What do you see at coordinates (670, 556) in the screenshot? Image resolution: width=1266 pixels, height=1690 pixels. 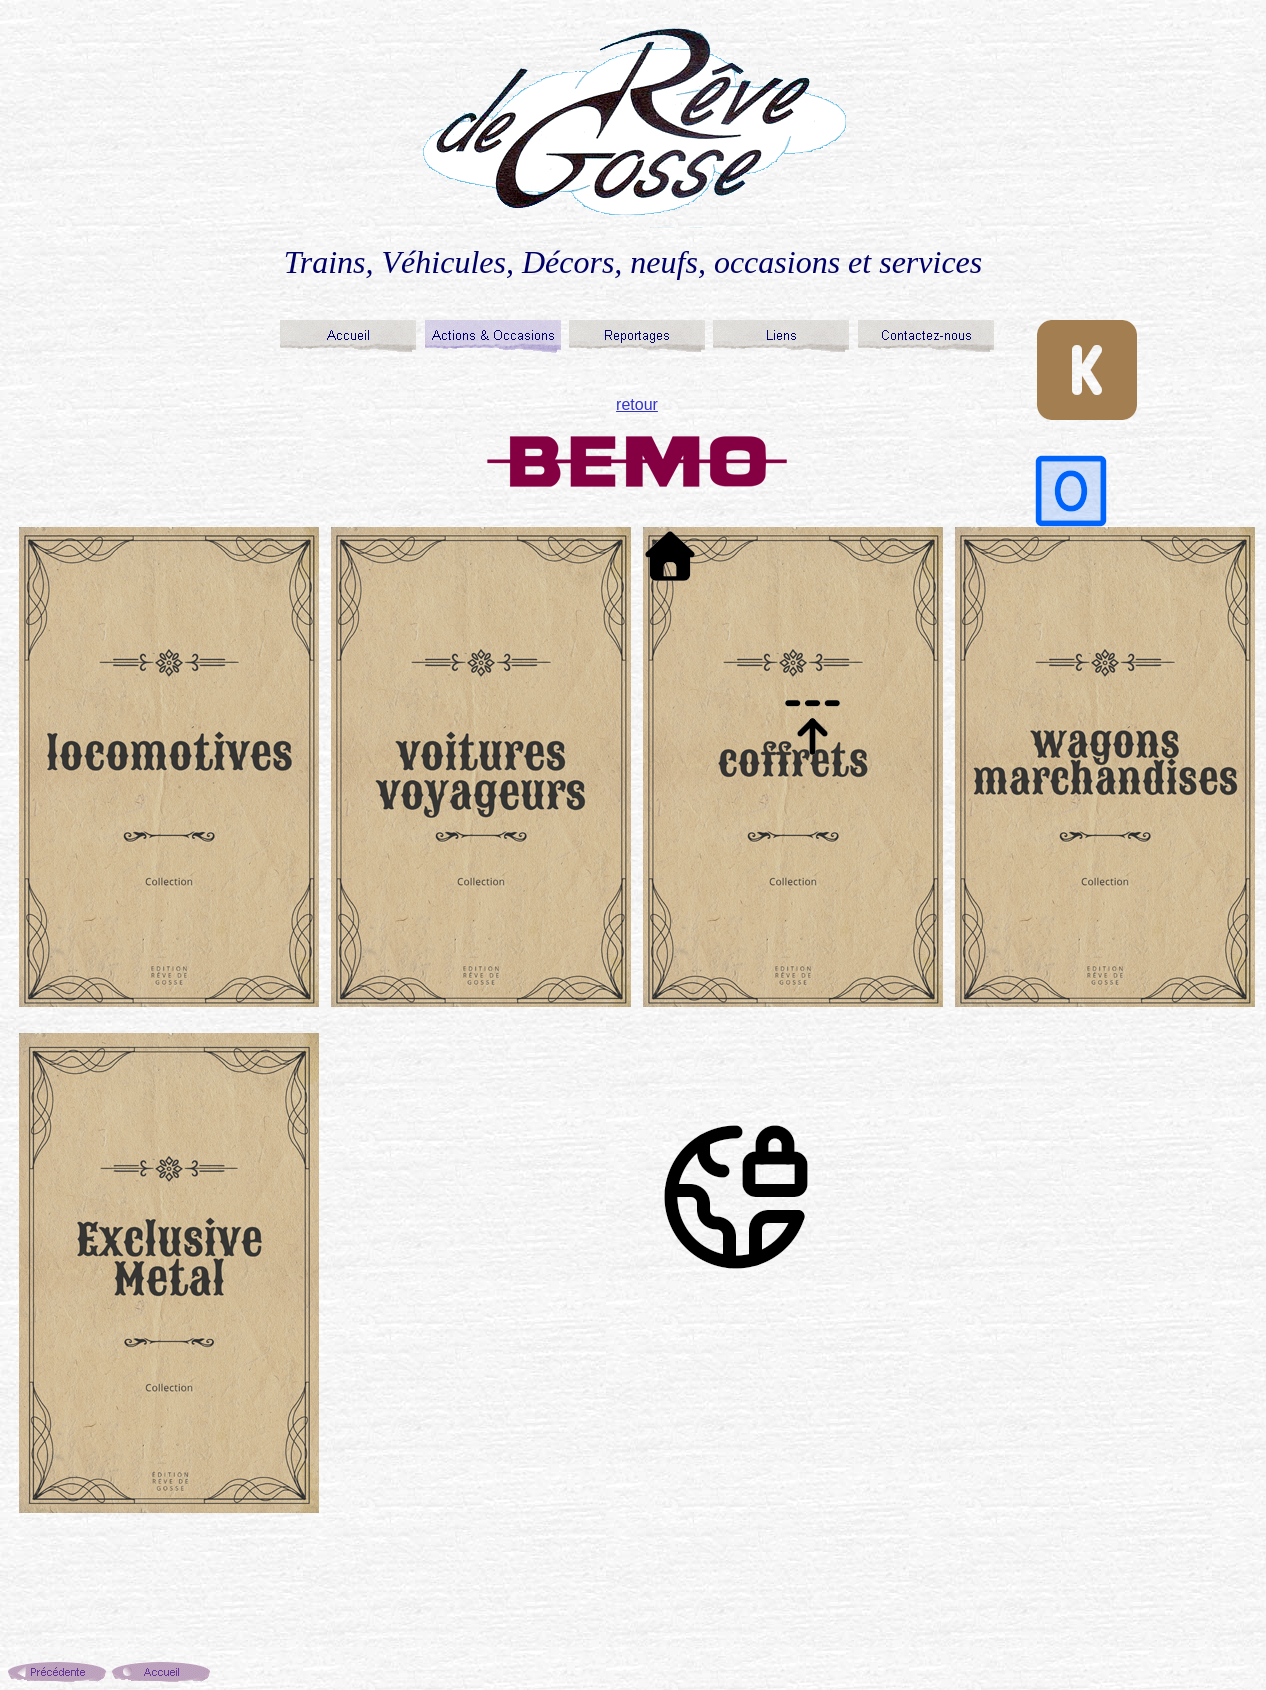 I see `navigate to home screen` at bounding box center [670, 556].